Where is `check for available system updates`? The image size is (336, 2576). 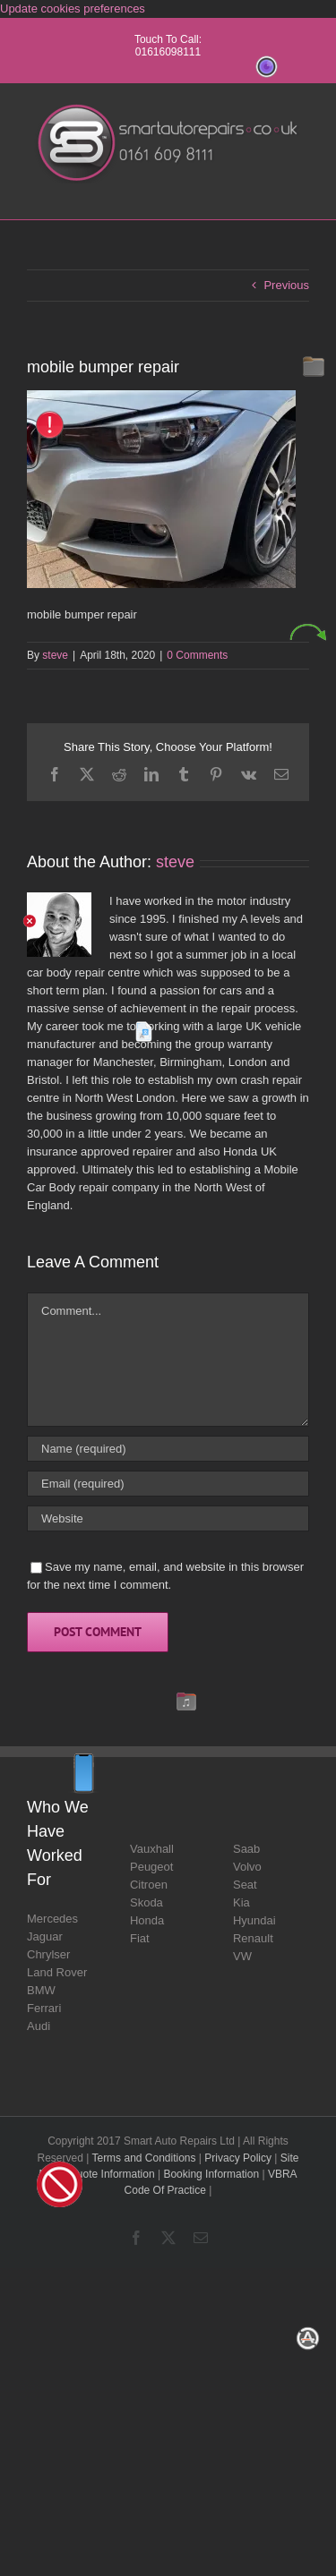
check for available system updates is located at coordinates (307, 2338).